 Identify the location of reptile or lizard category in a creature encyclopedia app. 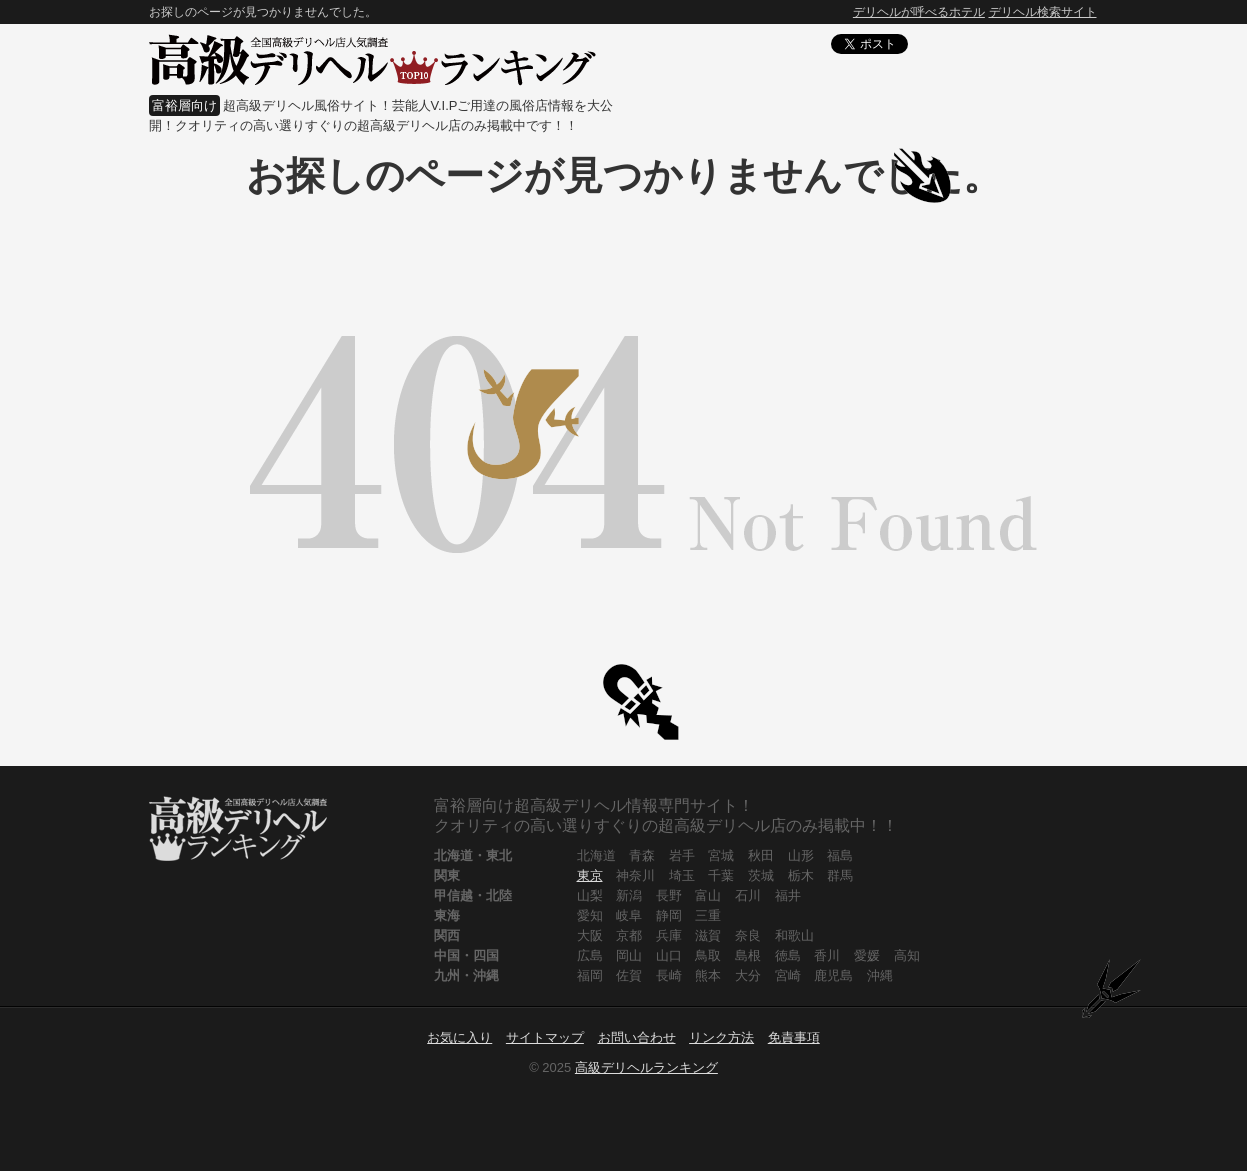
(523, 425).